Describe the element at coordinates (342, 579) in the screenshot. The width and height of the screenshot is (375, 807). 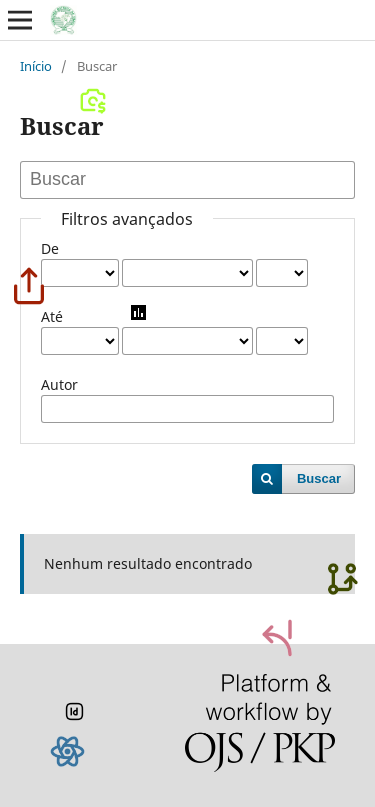
I see `create a new branch in version control` at that location.